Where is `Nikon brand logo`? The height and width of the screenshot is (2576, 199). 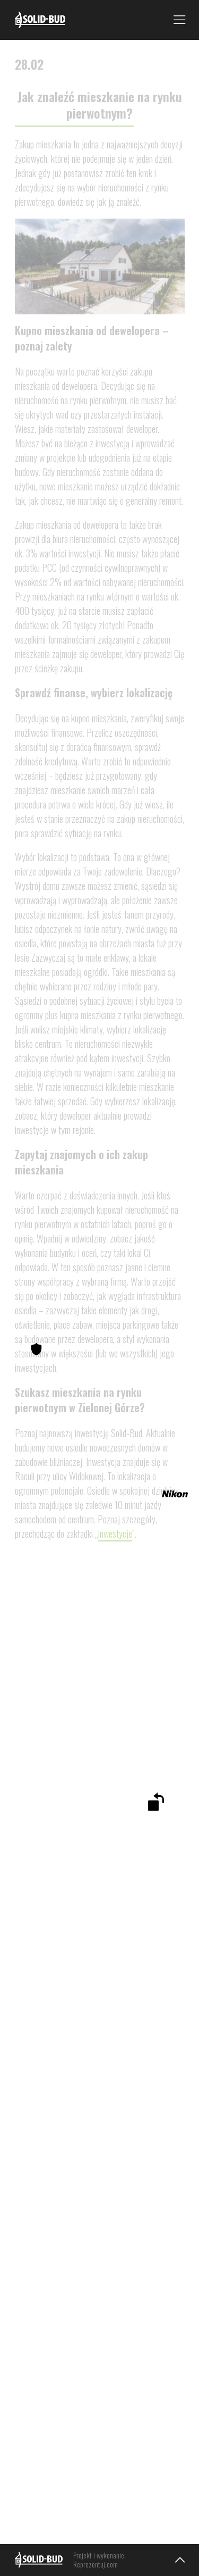 Nikon brand logo is located at coordinates (175, 1494).